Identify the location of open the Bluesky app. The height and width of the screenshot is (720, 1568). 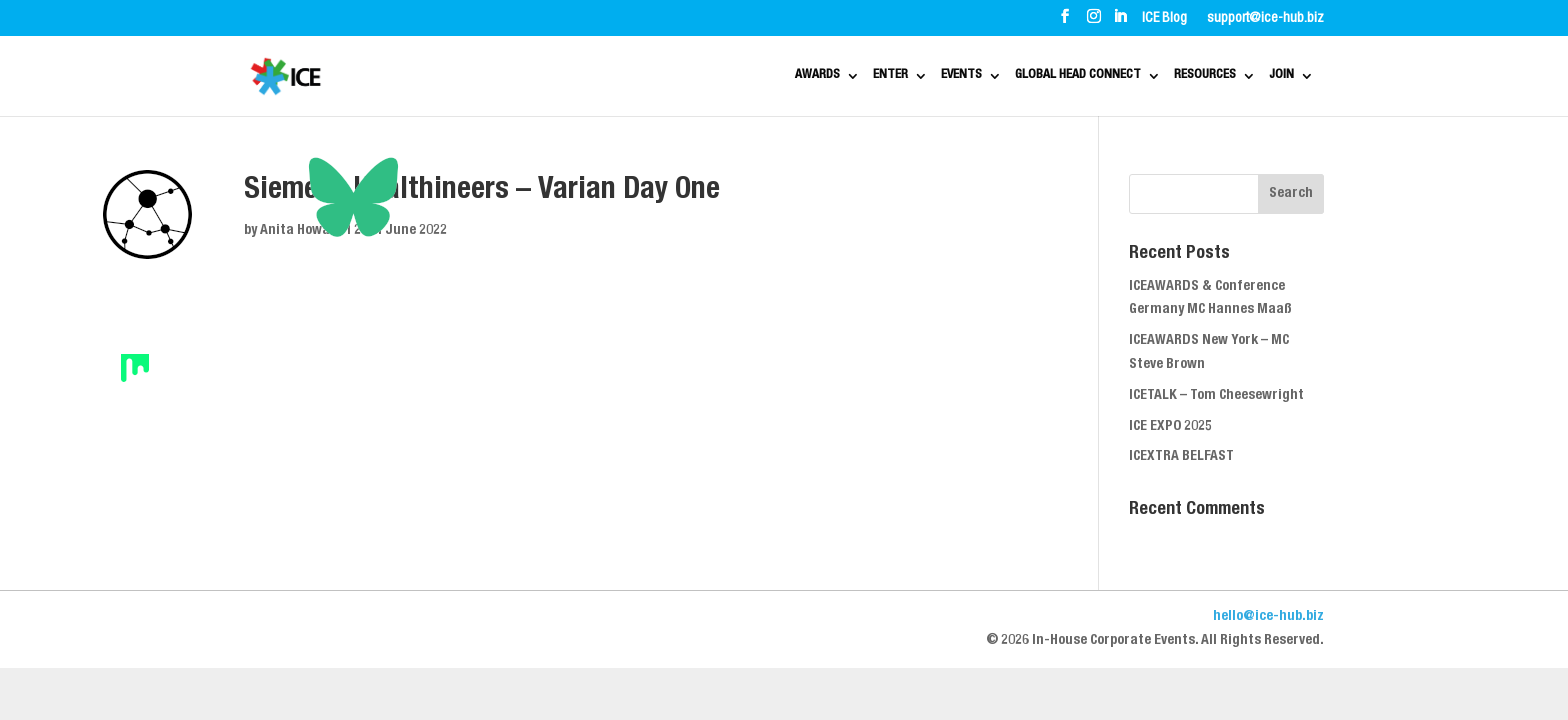
(353, 195).